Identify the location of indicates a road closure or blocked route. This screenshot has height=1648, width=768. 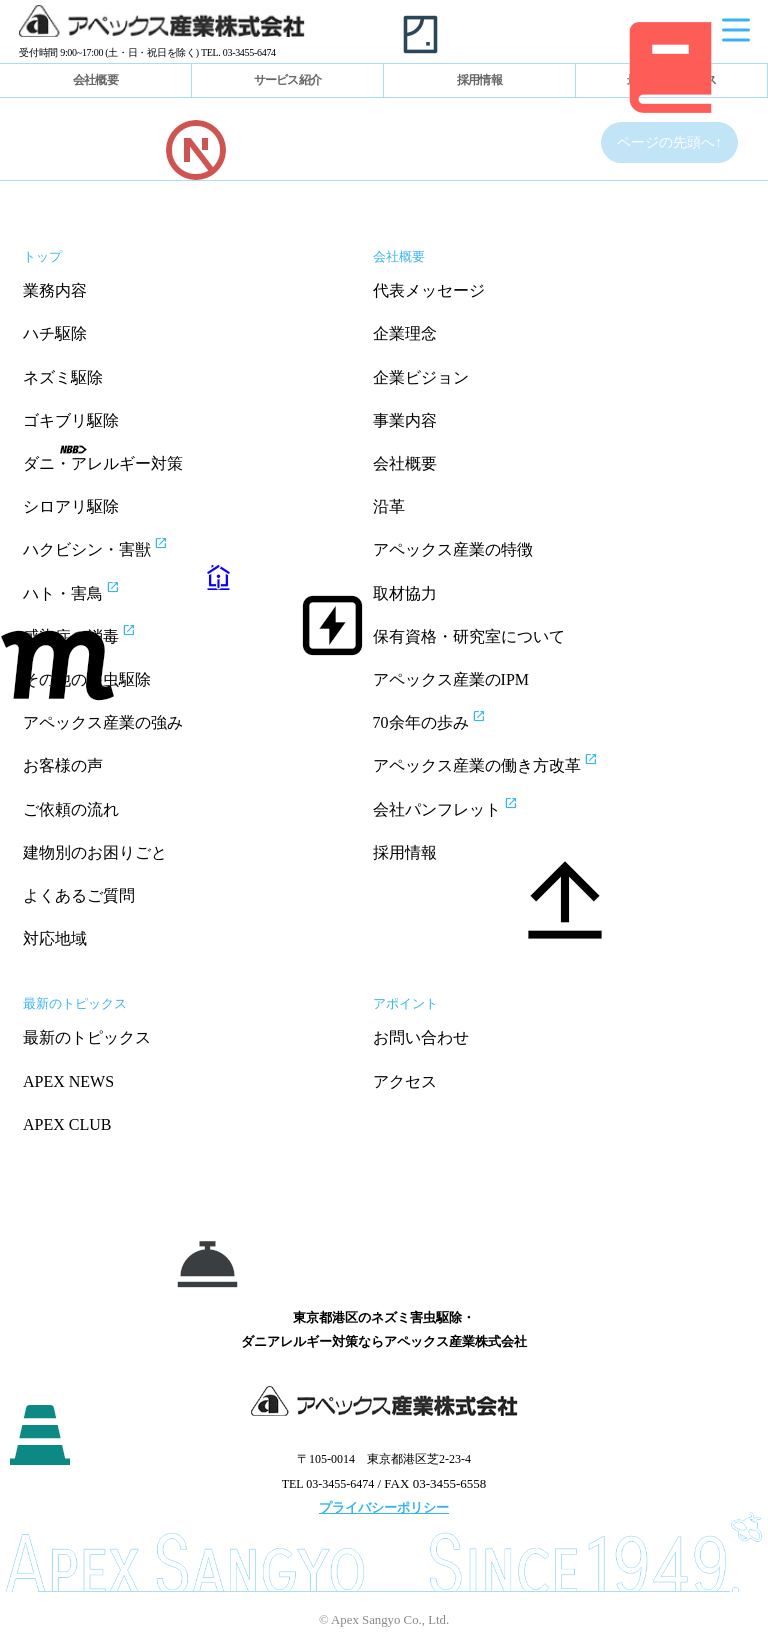
(40, 1435).